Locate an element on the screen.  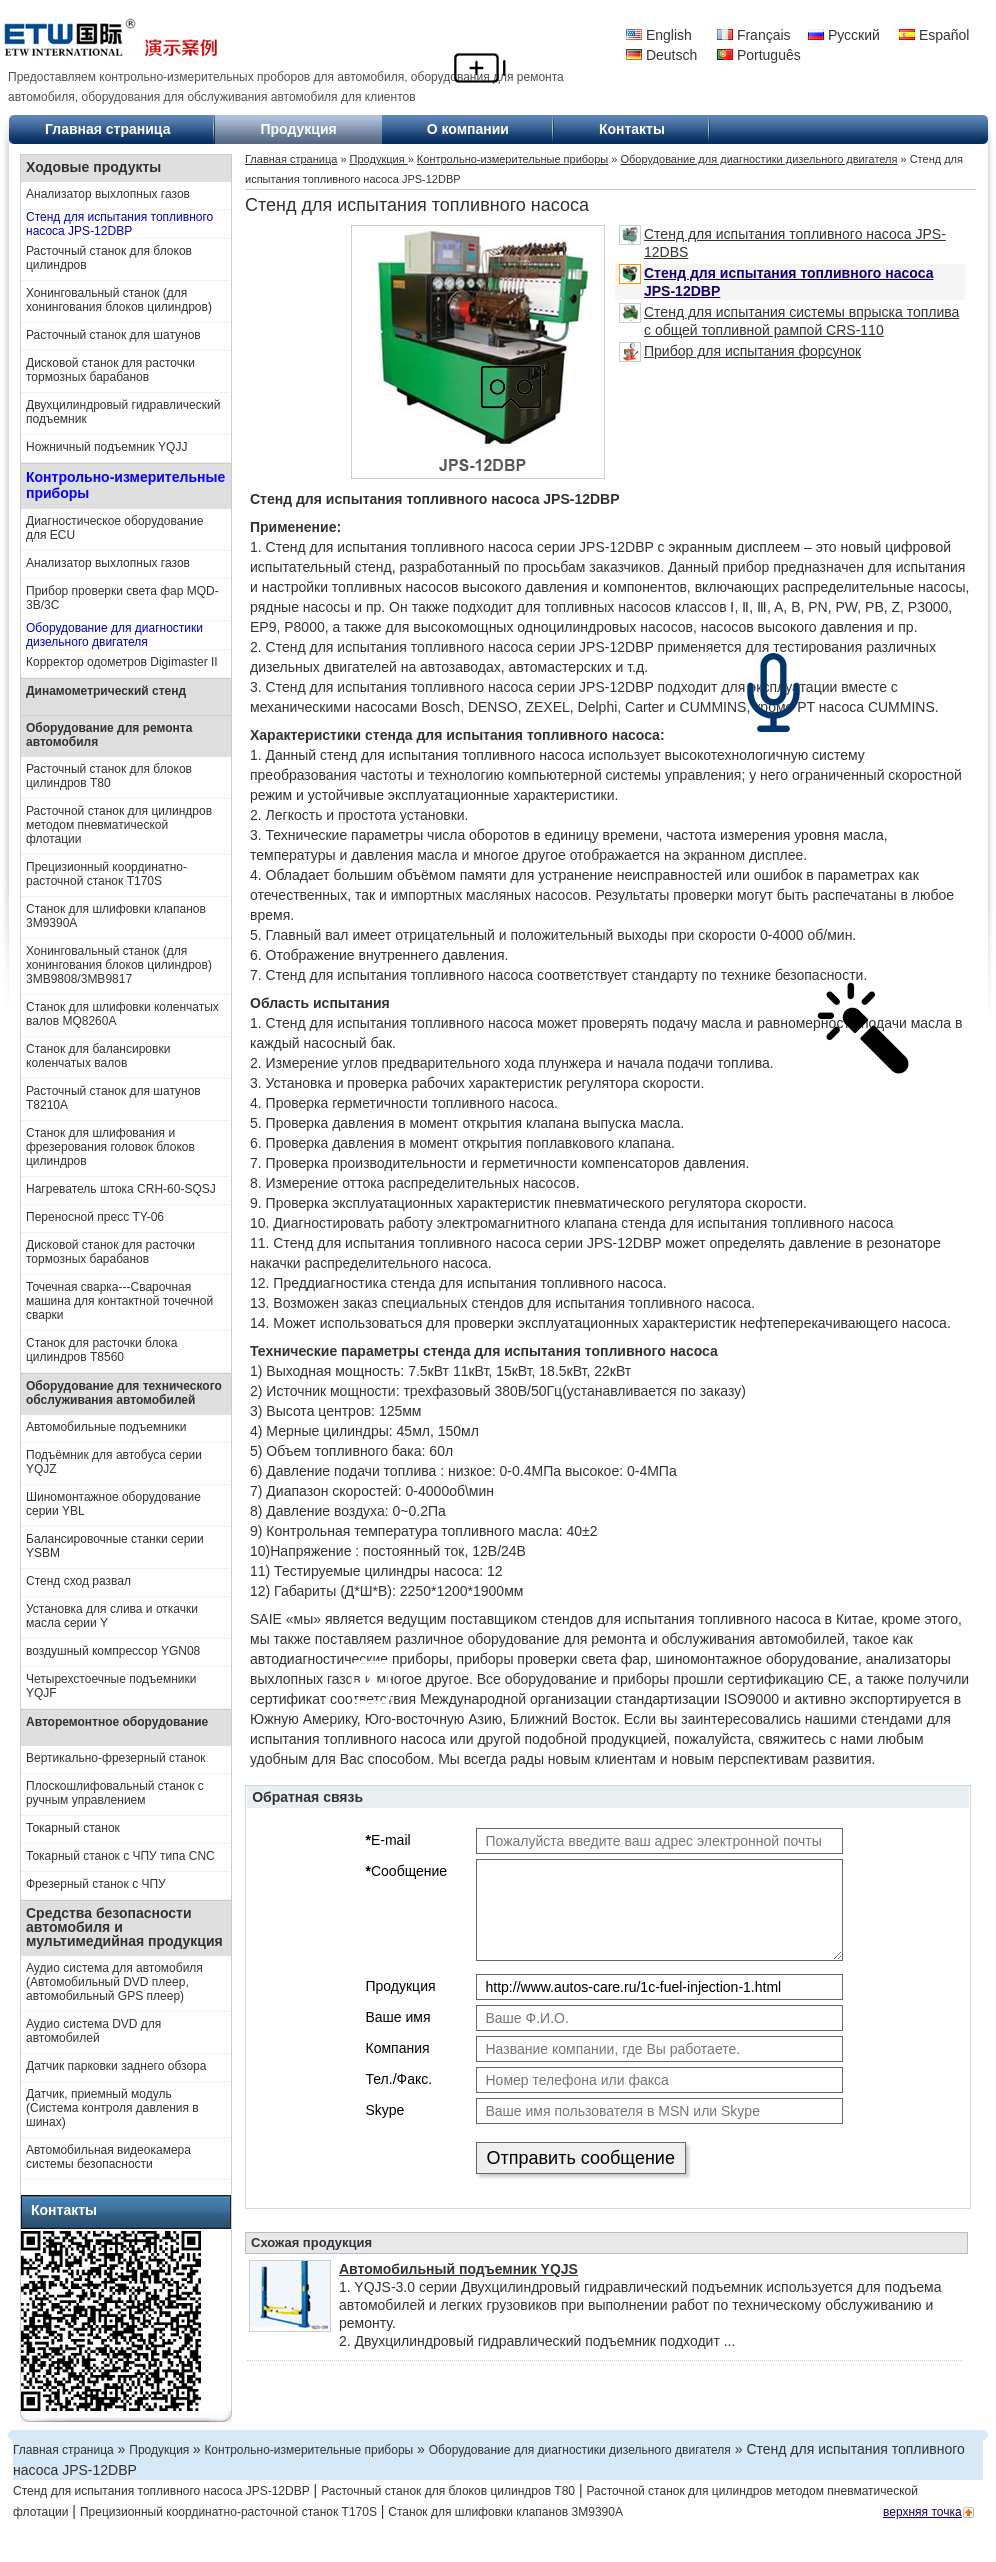
tap to use voice input is located at coordinates (773, 692).